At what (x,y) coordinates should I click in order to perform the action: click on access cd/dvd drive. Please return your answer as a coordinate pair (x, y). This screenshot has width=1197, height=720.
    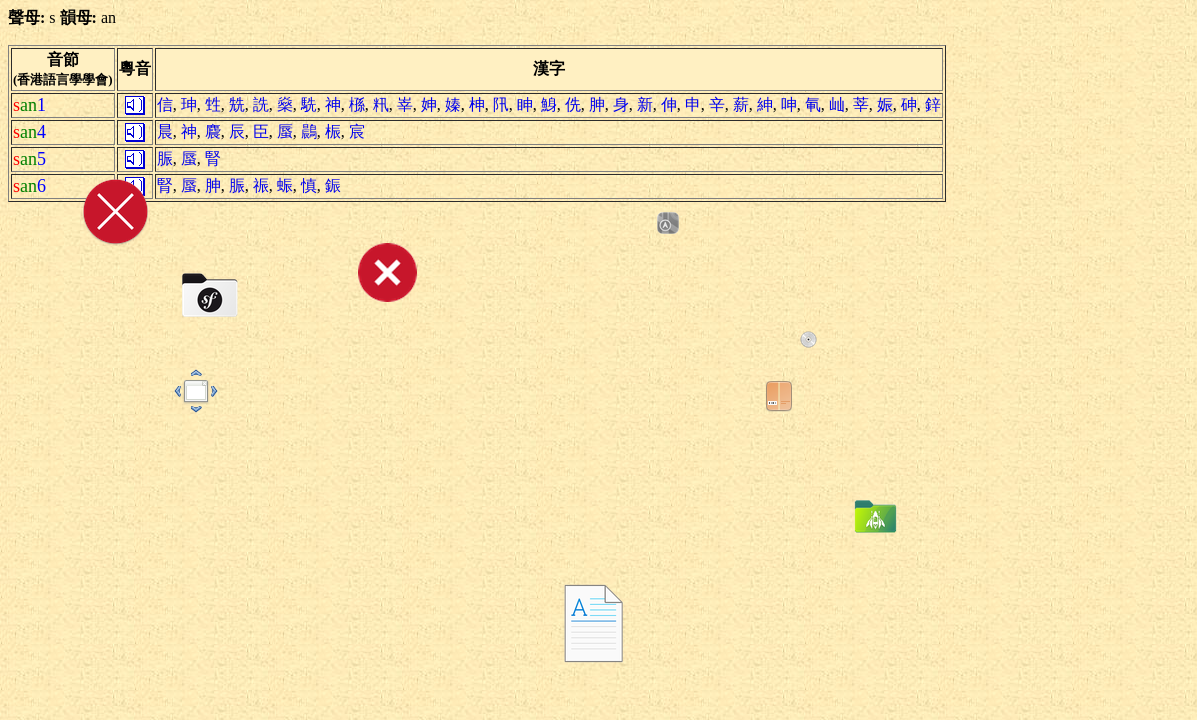
    Looking at the image, I should click on (808, 339).